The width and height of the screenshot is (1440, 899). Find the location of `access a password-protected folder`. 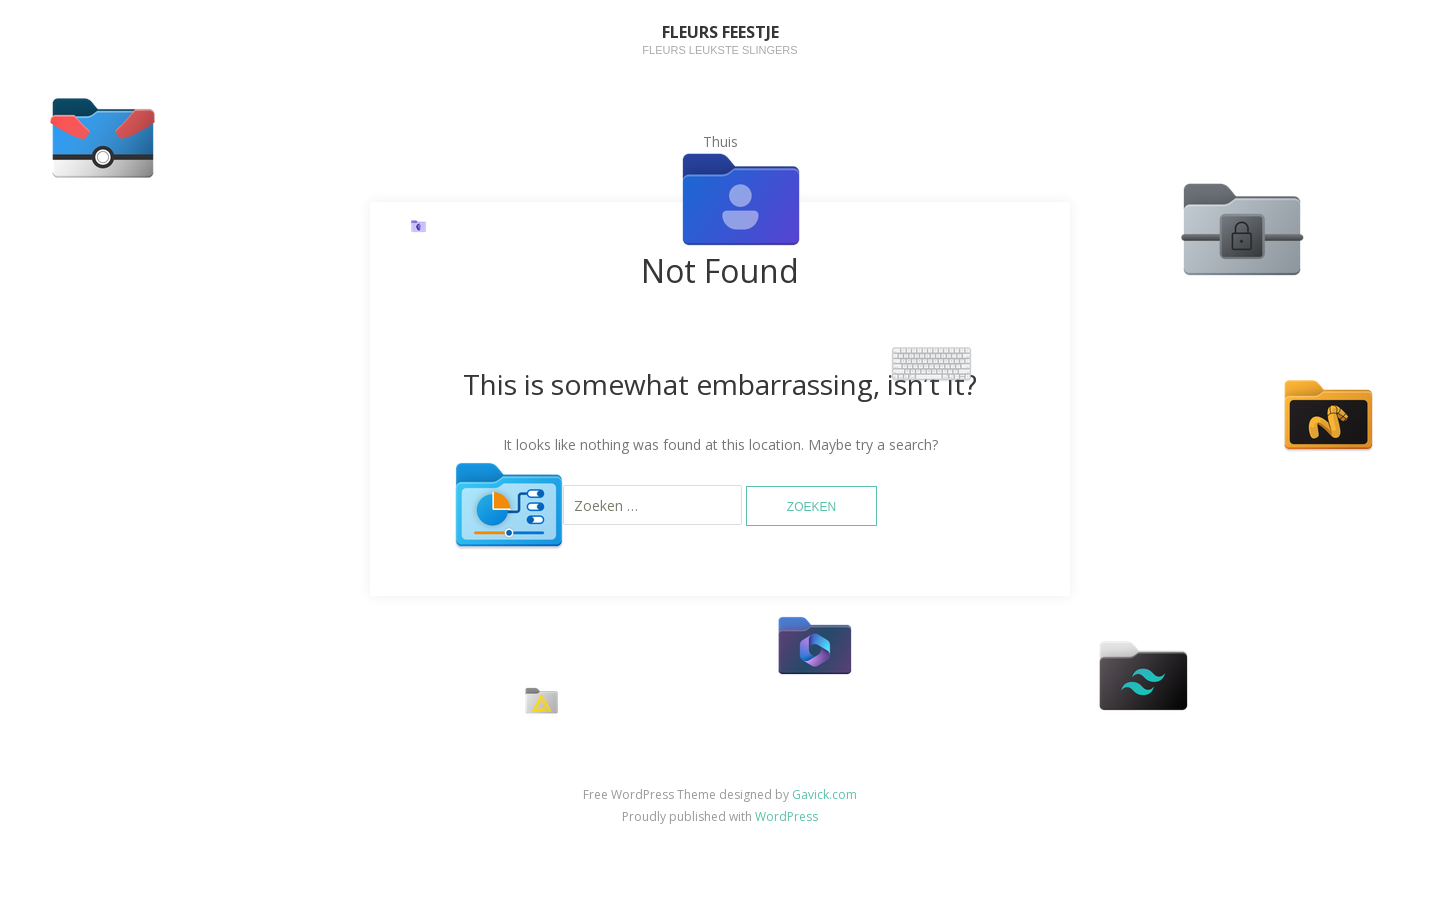

access a password-protected folder is located at coordinates (1241, 232).